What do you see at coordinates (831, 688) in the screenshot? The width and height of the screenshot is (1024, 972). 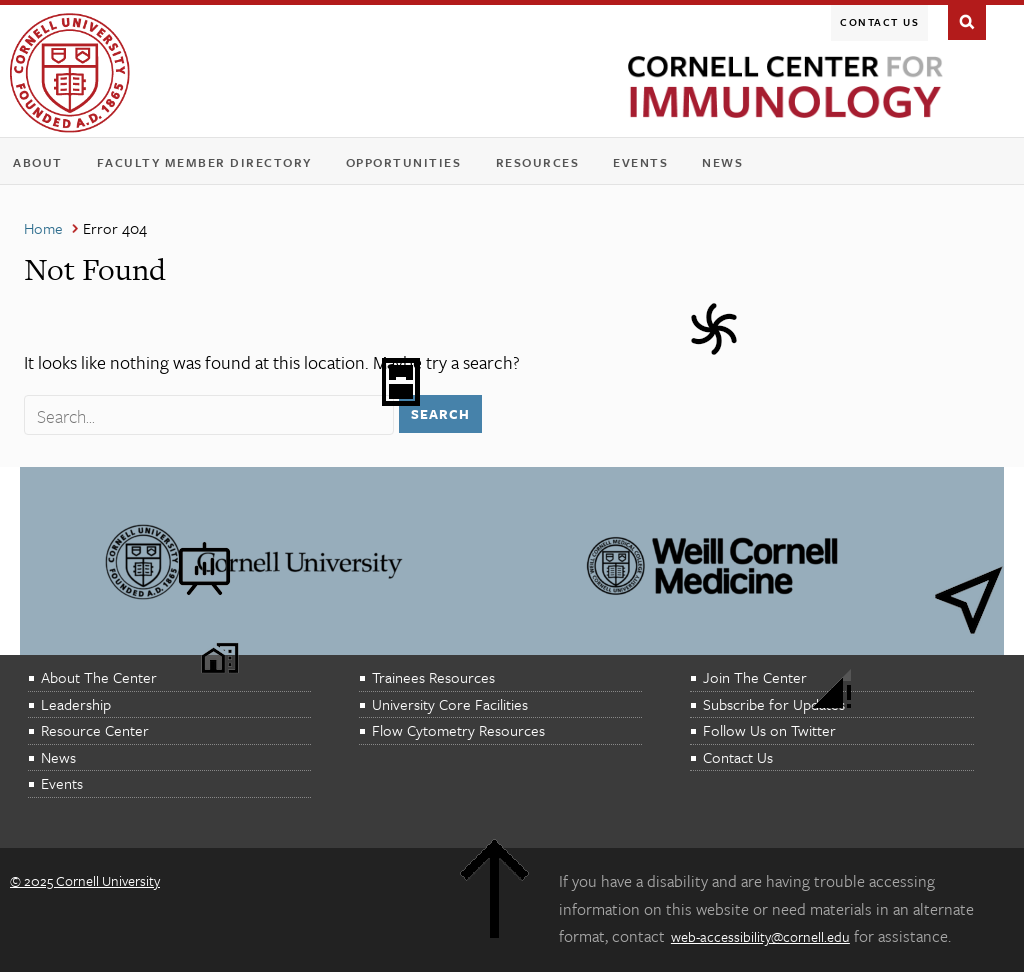 I see `indicates cellular signal with no internet connection` at bounding box center [831, 688].